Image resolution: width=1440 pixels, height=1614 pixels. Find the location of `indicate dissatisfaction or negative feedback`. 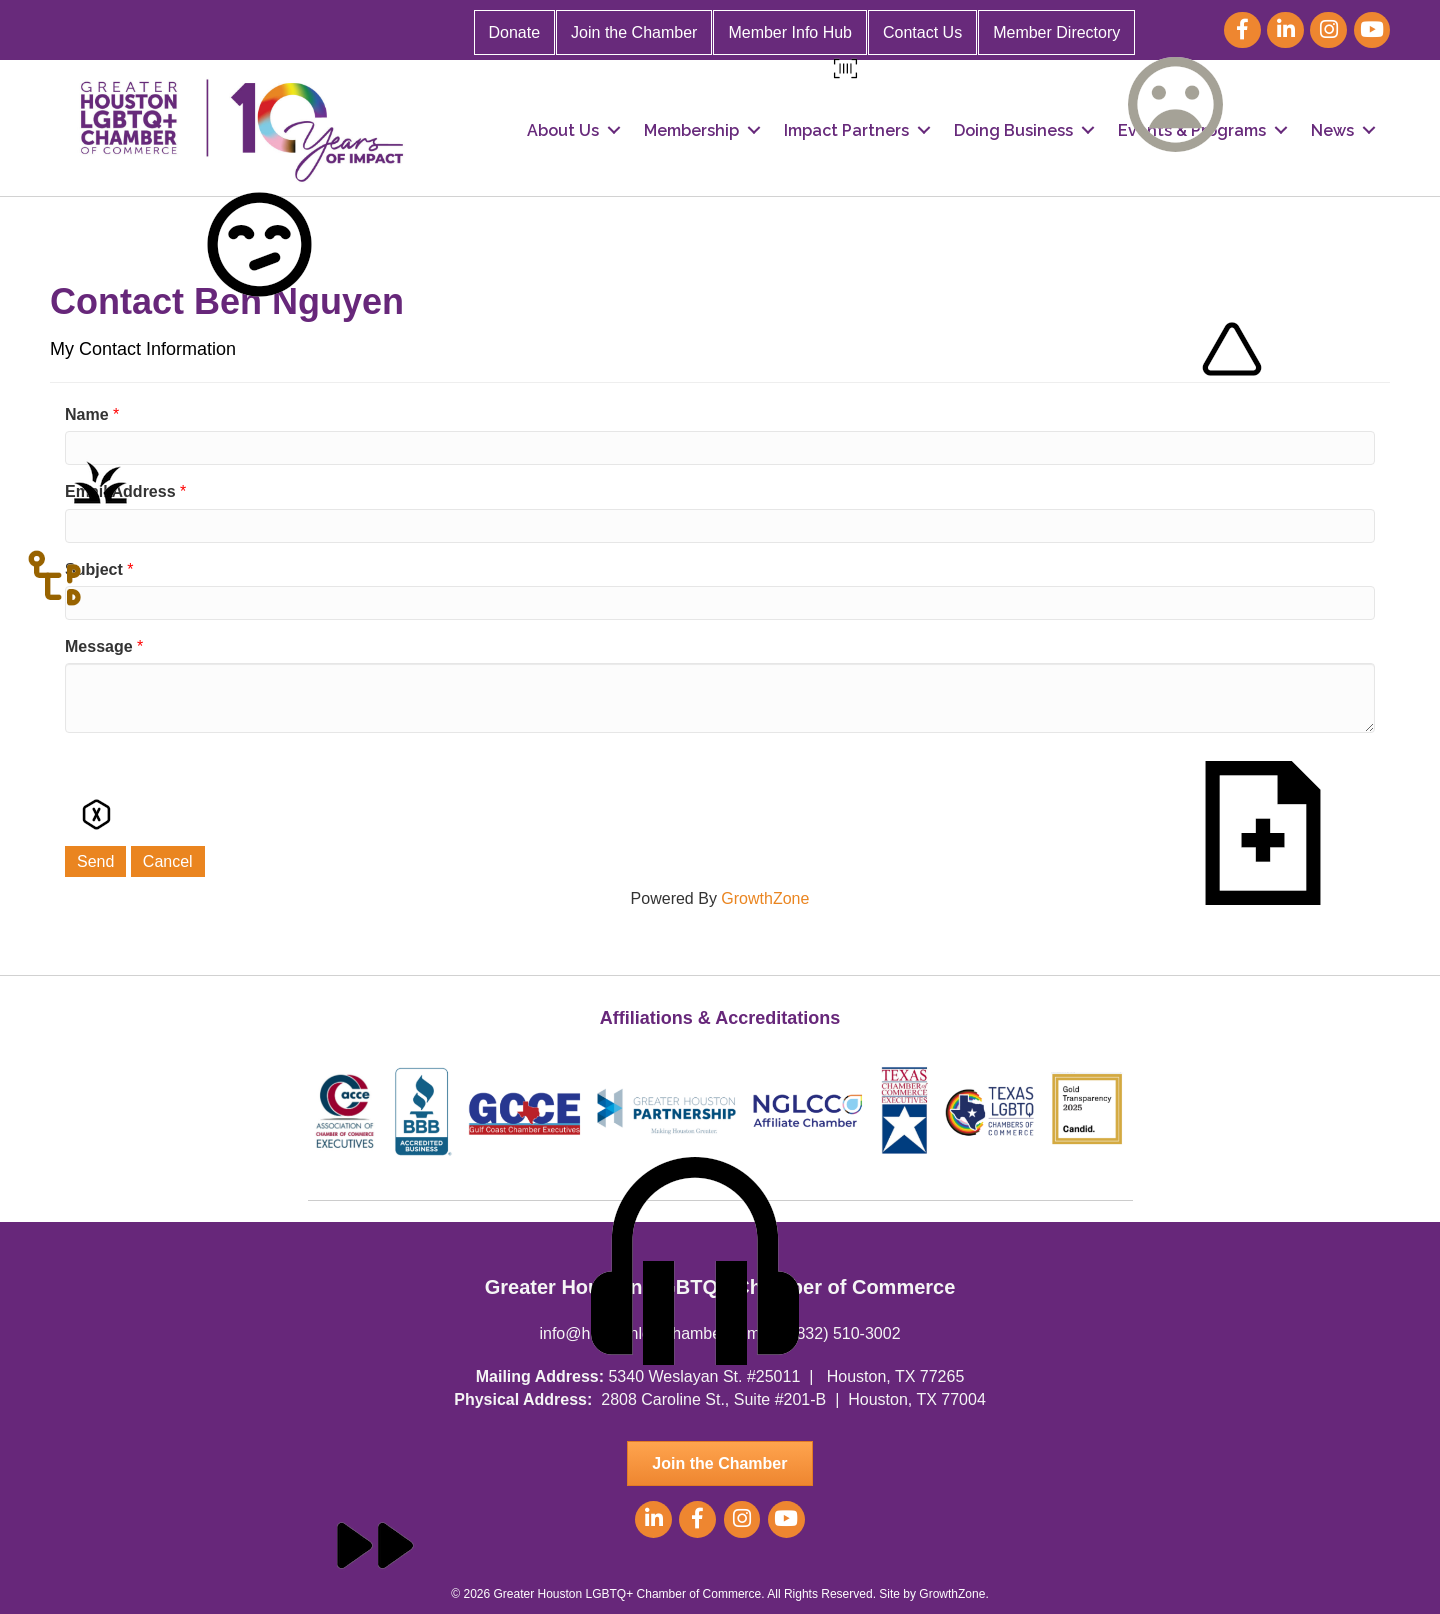

indicate dissatisfaction or negative feedback is located at coordinates (259, 244).